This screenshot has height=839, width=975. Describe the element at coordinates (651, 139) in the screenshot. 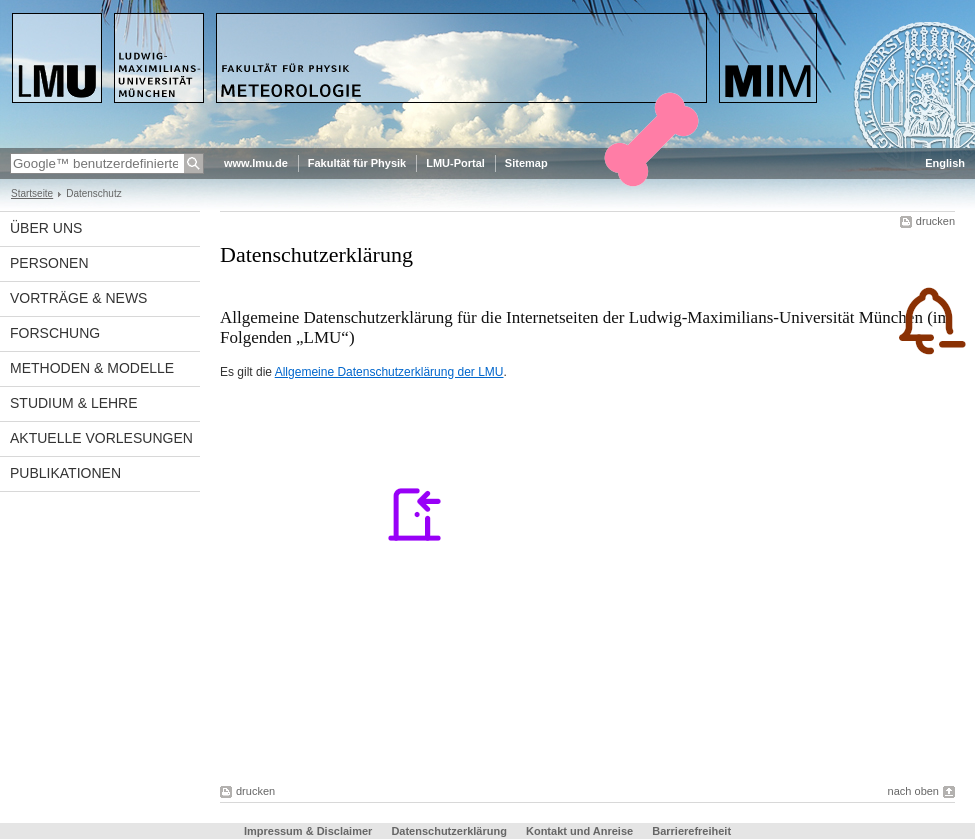

I see `access pet-related features or settings` at that location.